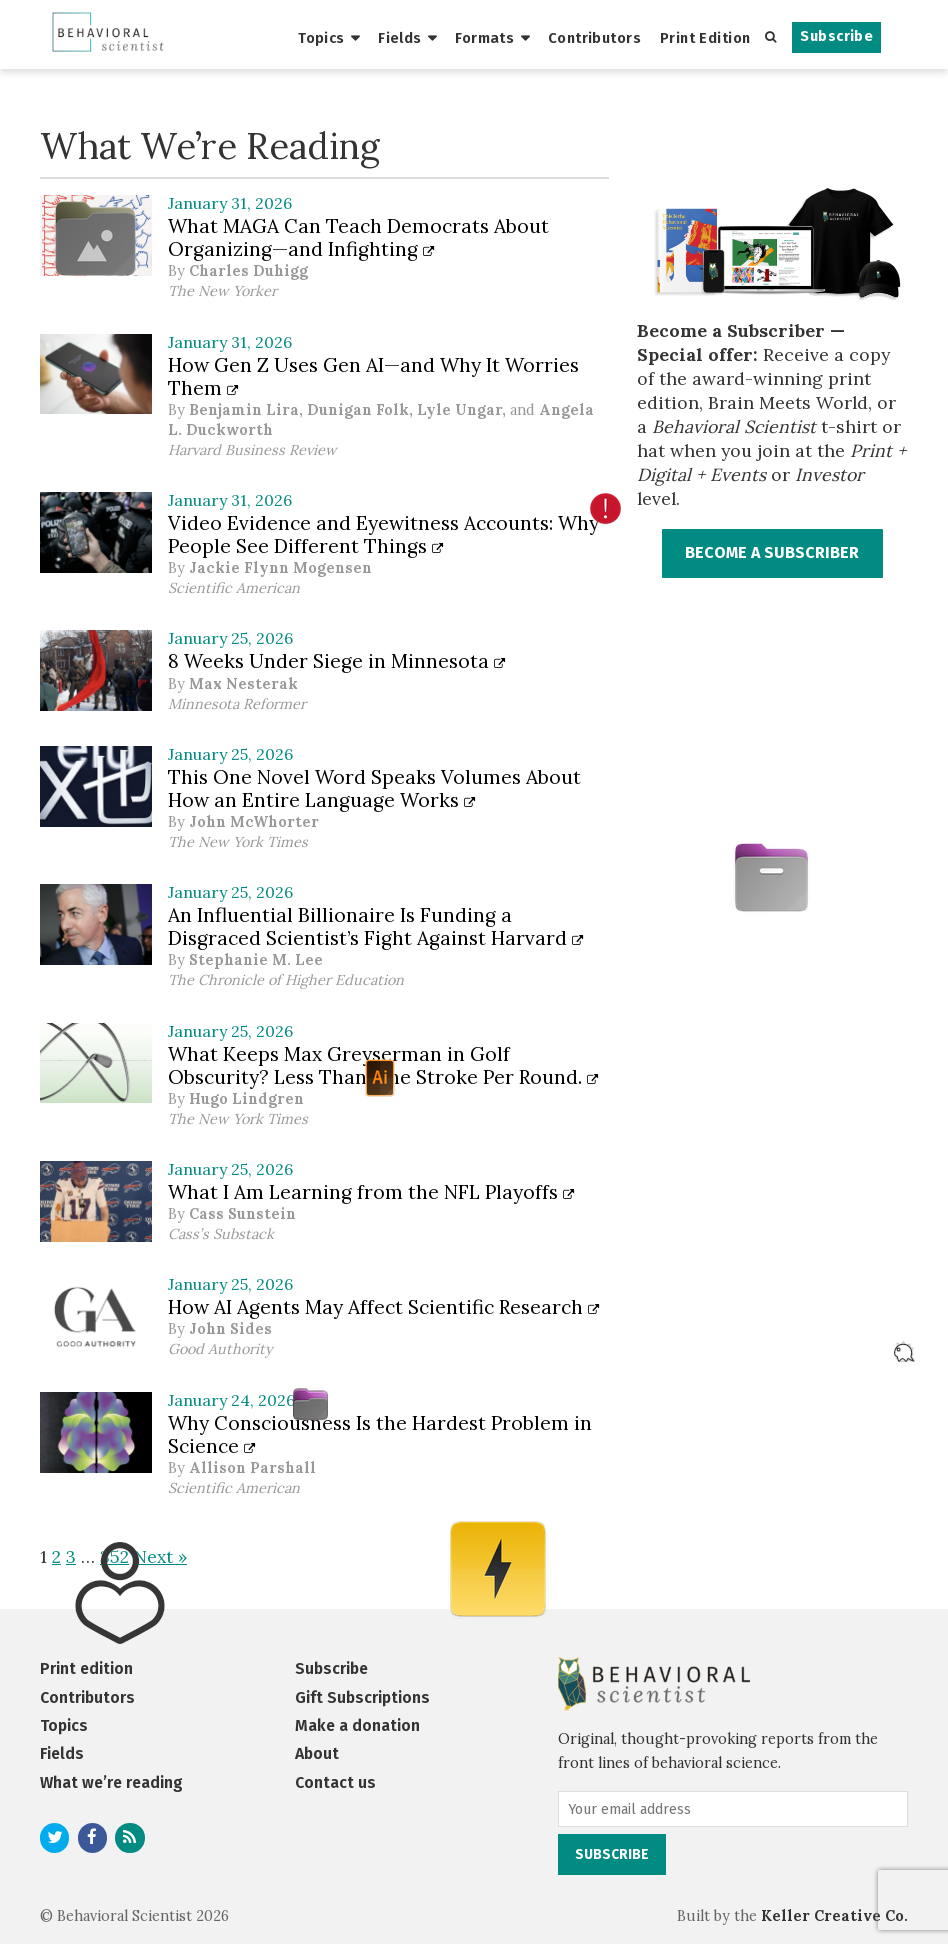  What do you see at coordinates (120, 1593) in the screenshot?
I see `access digital wellbeing settings` at bounding box center [120, 1593].